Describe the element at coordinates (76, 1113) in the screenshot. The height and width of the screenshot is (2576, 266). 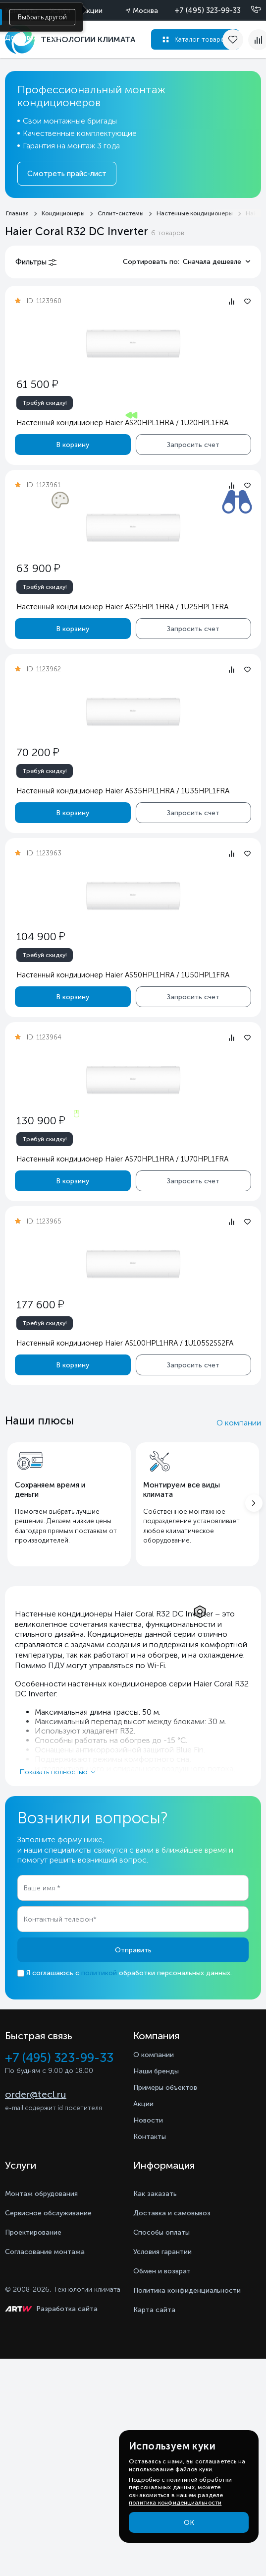
I see `perform a right-click action` at that location.